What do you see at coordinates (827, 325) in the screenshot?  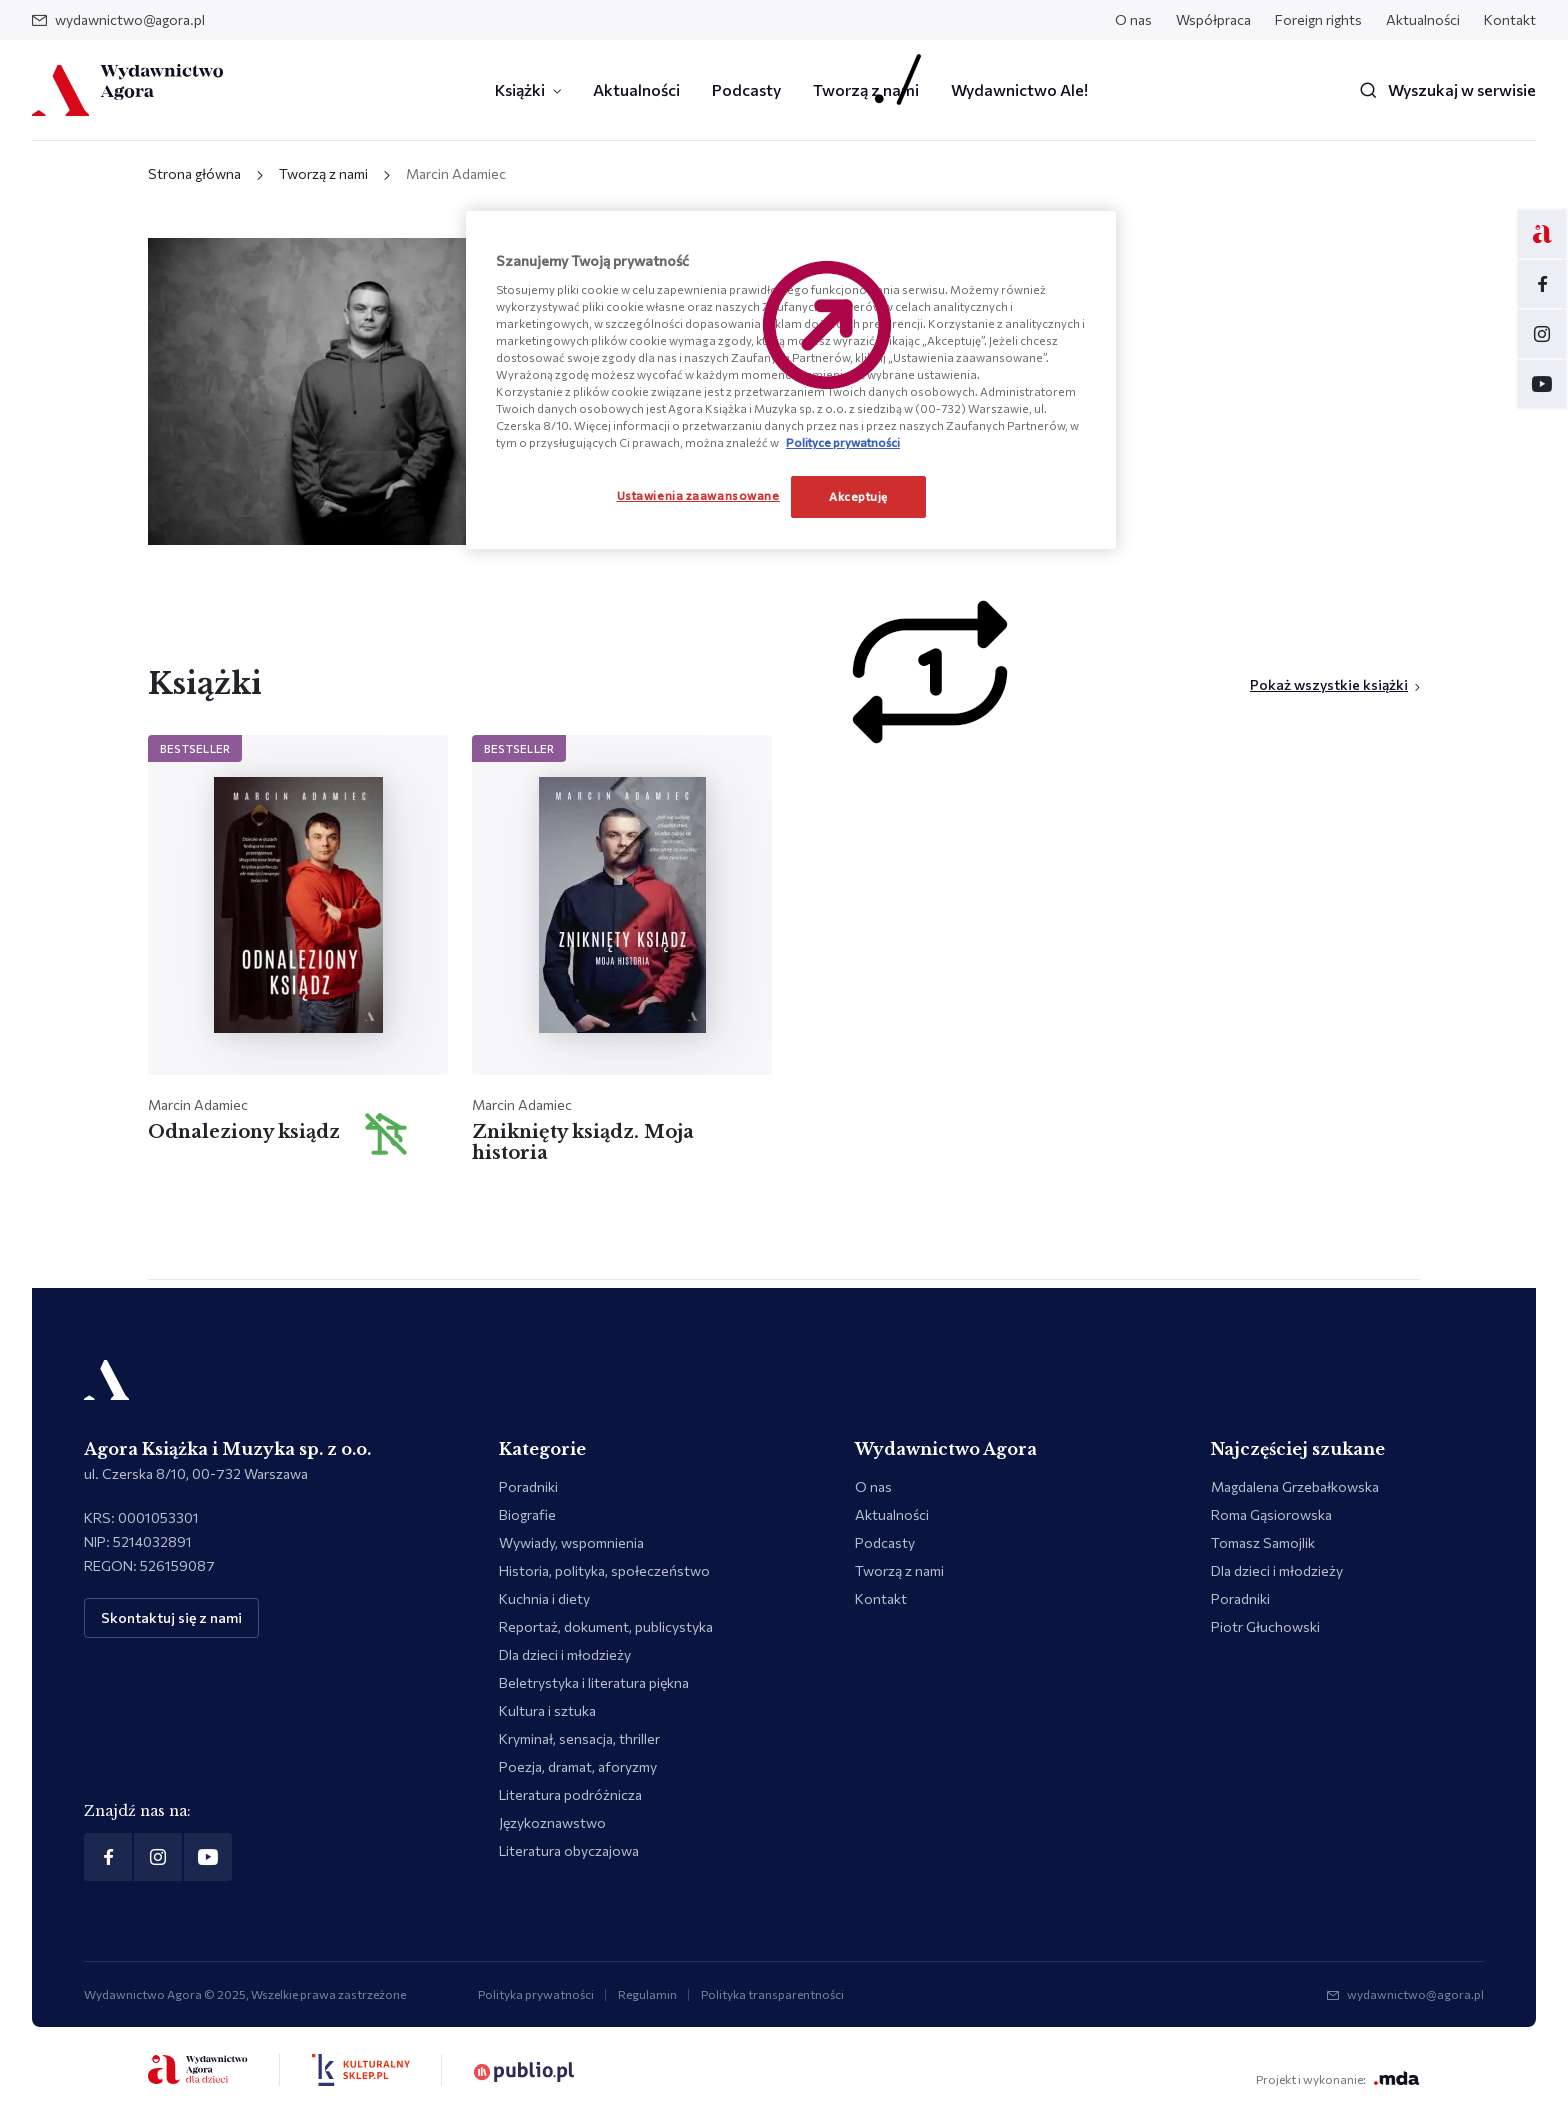 I see `open link in new tab or external site` at bounding box center [827, 325].